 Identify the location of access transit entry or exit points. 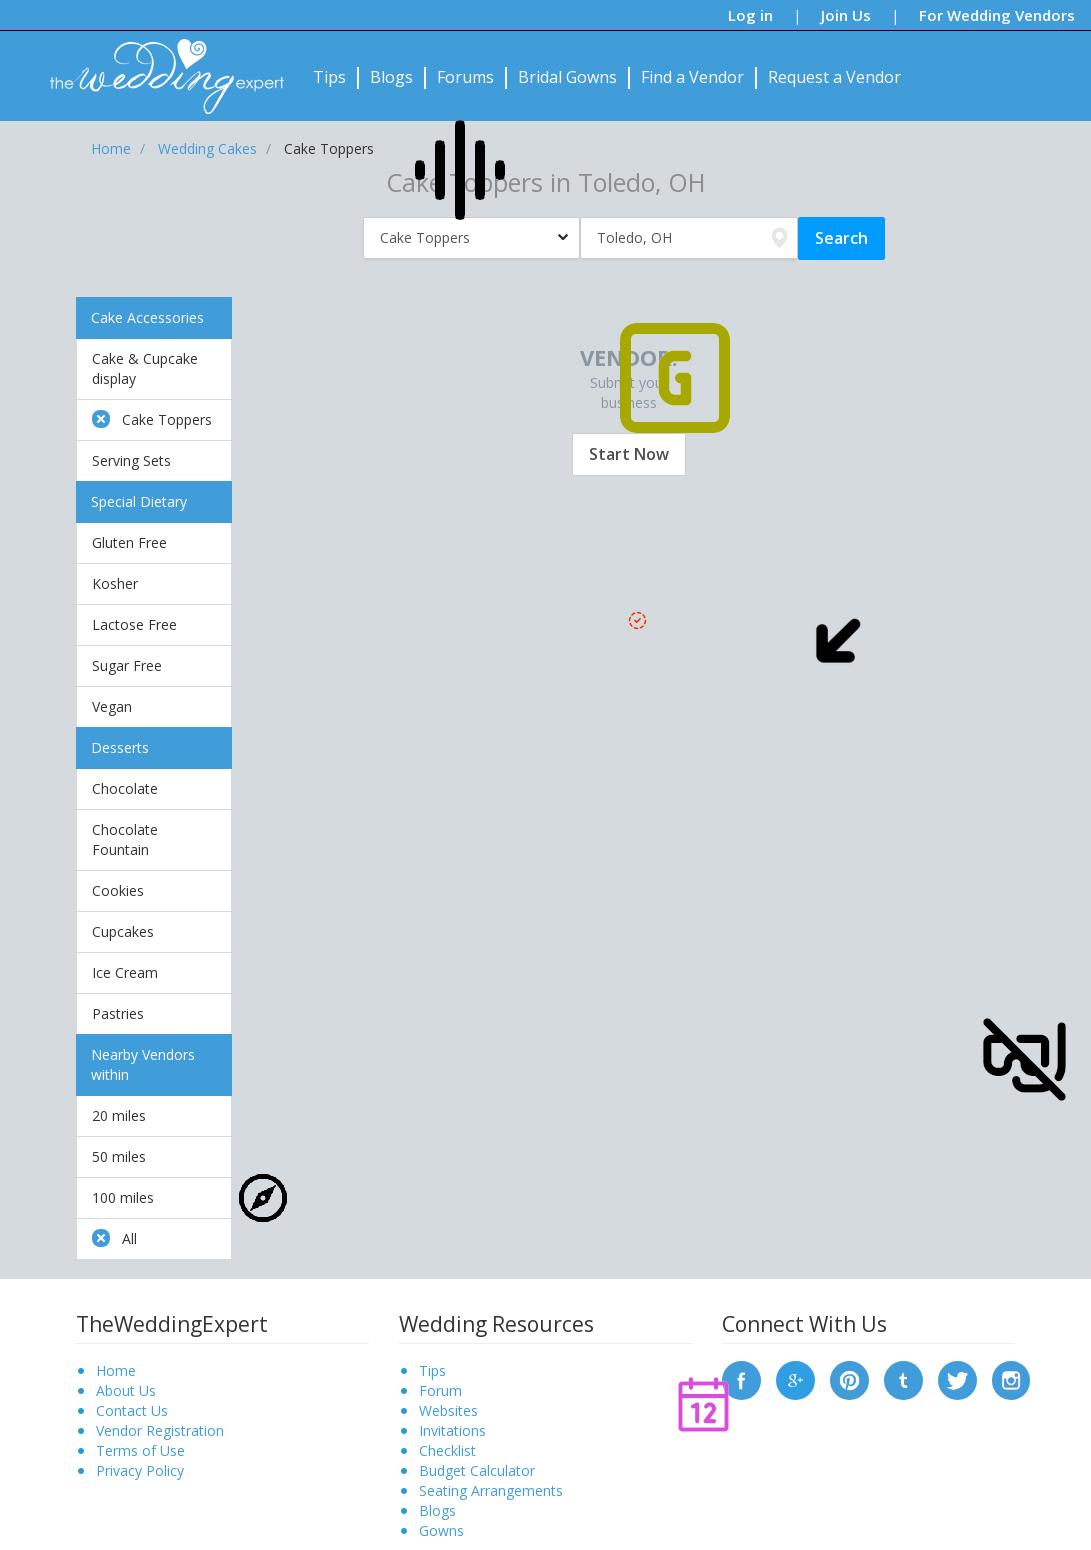
(839, 639).